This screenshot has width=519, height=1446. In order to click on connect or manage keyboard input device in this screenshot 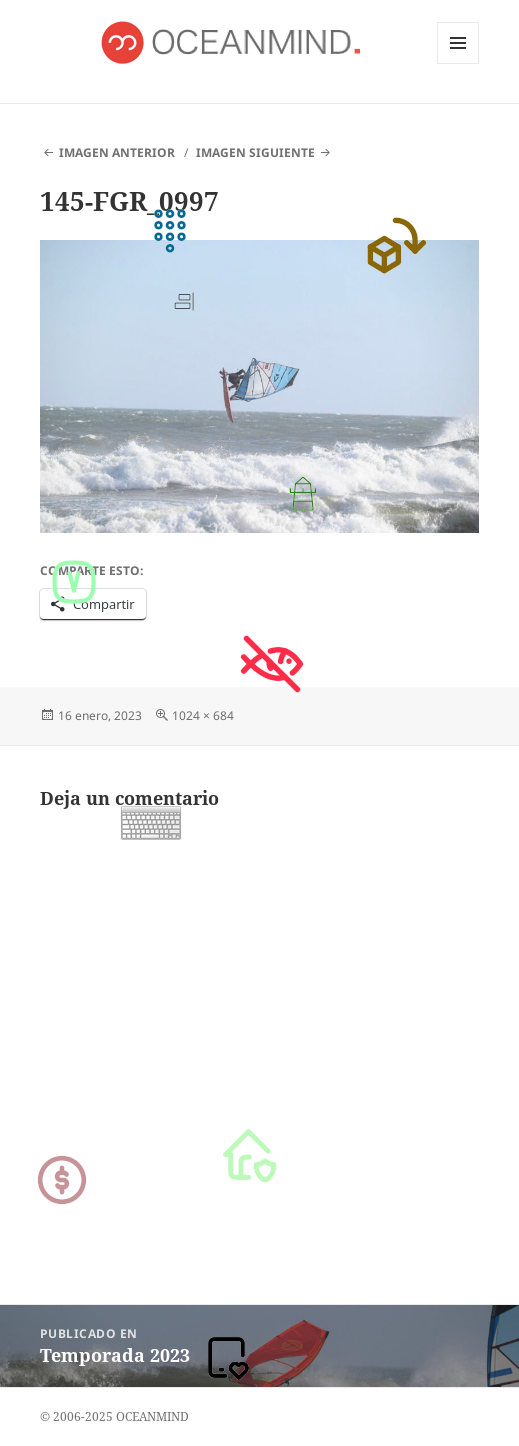, I will do `click(151, 823)`.